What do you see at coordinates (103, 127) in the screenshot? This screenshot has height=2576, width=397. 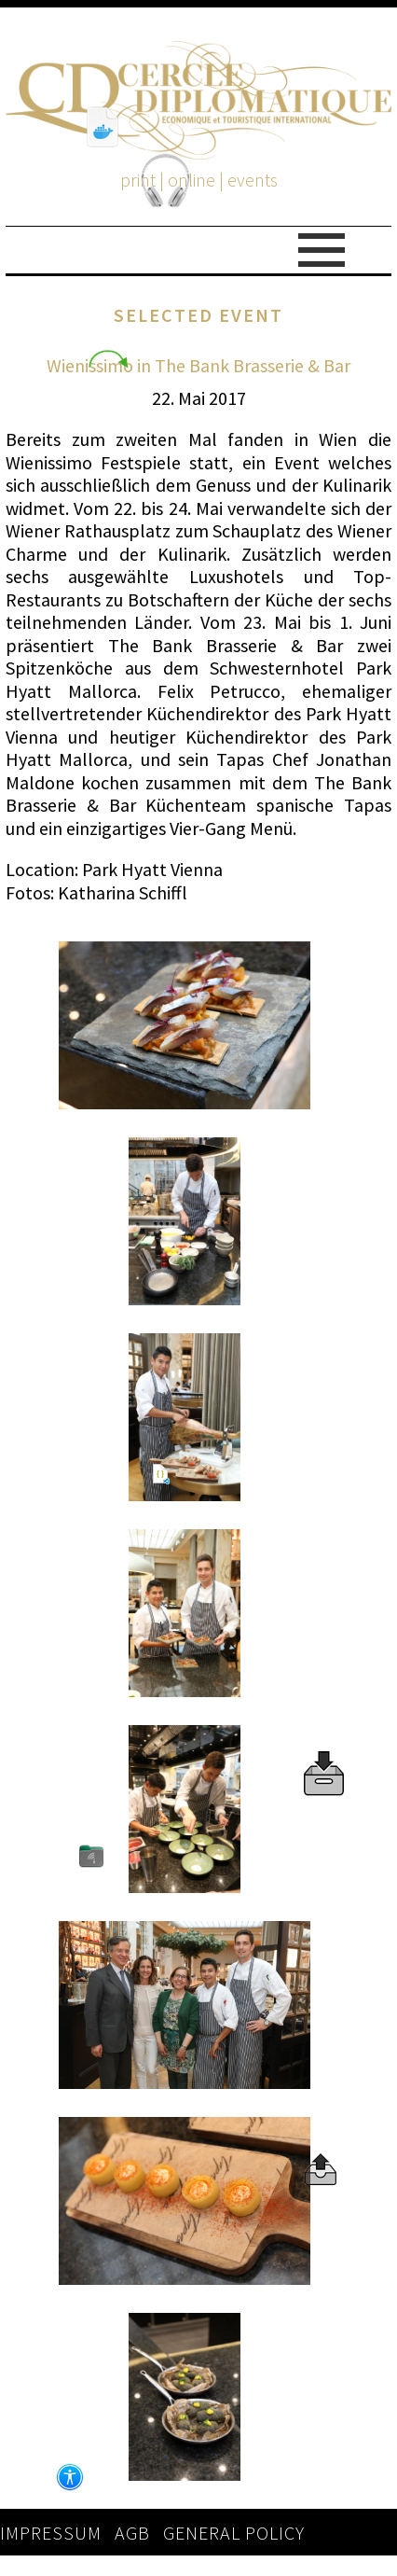 I see `a dockerfile or docker configuration file` at bounding box center [103, 127].